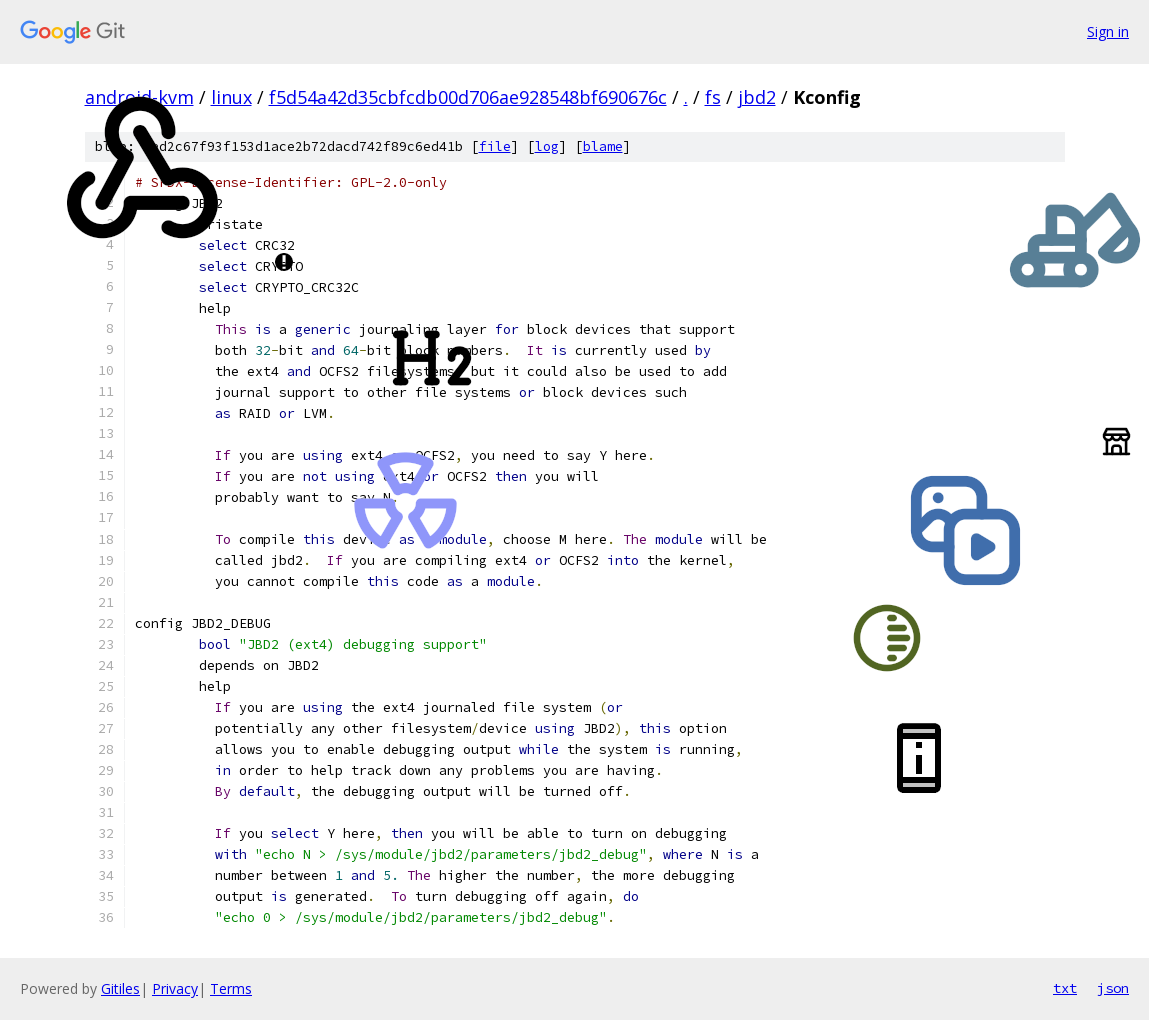  I want to click on configure webhook integrations, so click(142, 167).